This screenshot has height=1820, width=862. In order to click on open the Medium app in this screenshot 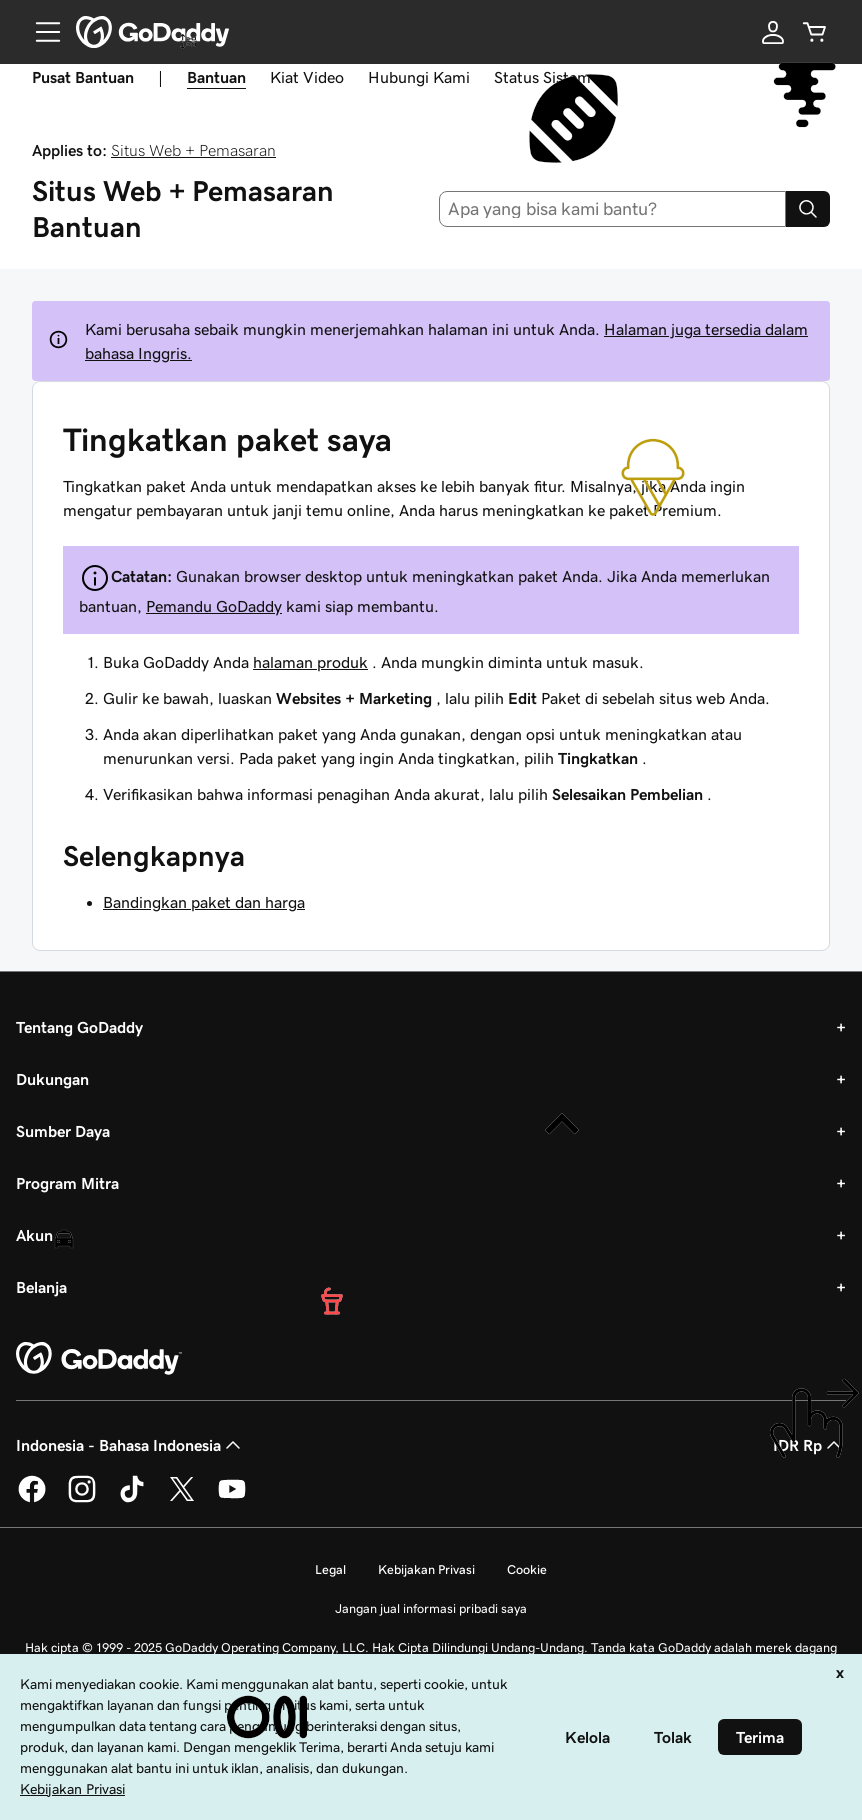, I will do `click(267, 1717)`.